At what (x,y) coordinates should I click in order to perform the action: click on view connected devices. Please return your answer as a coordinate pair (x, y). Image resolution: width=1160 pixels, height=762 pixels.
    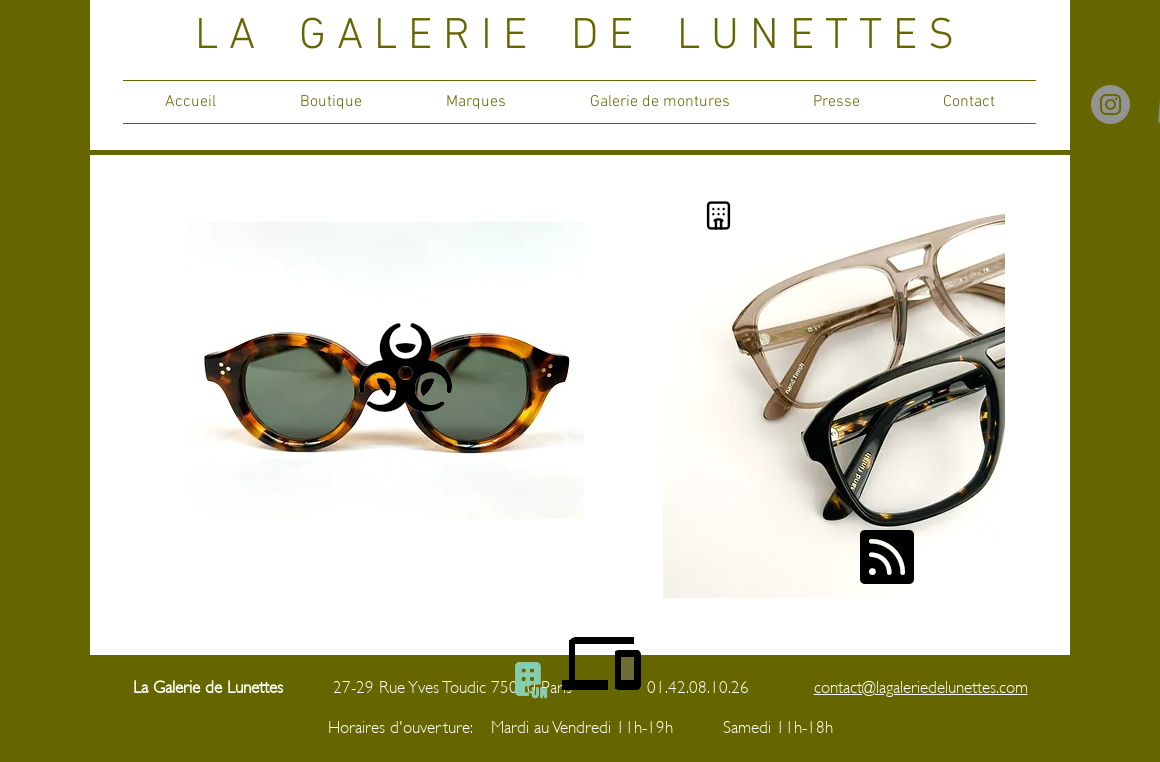
    Looking at the image, I should click on (601, 663).